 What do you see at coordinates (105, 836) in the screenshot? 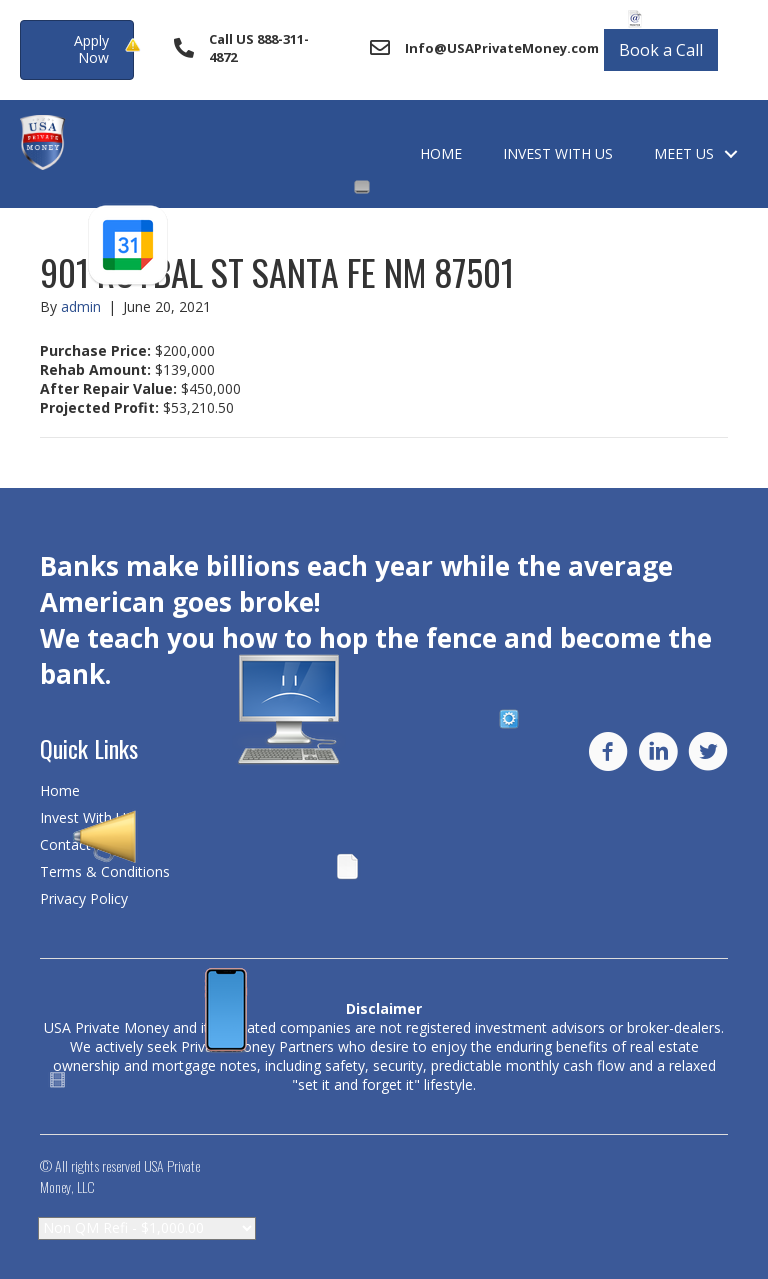
I see `access automator actions or workflows` at bounding box center [105, 836].